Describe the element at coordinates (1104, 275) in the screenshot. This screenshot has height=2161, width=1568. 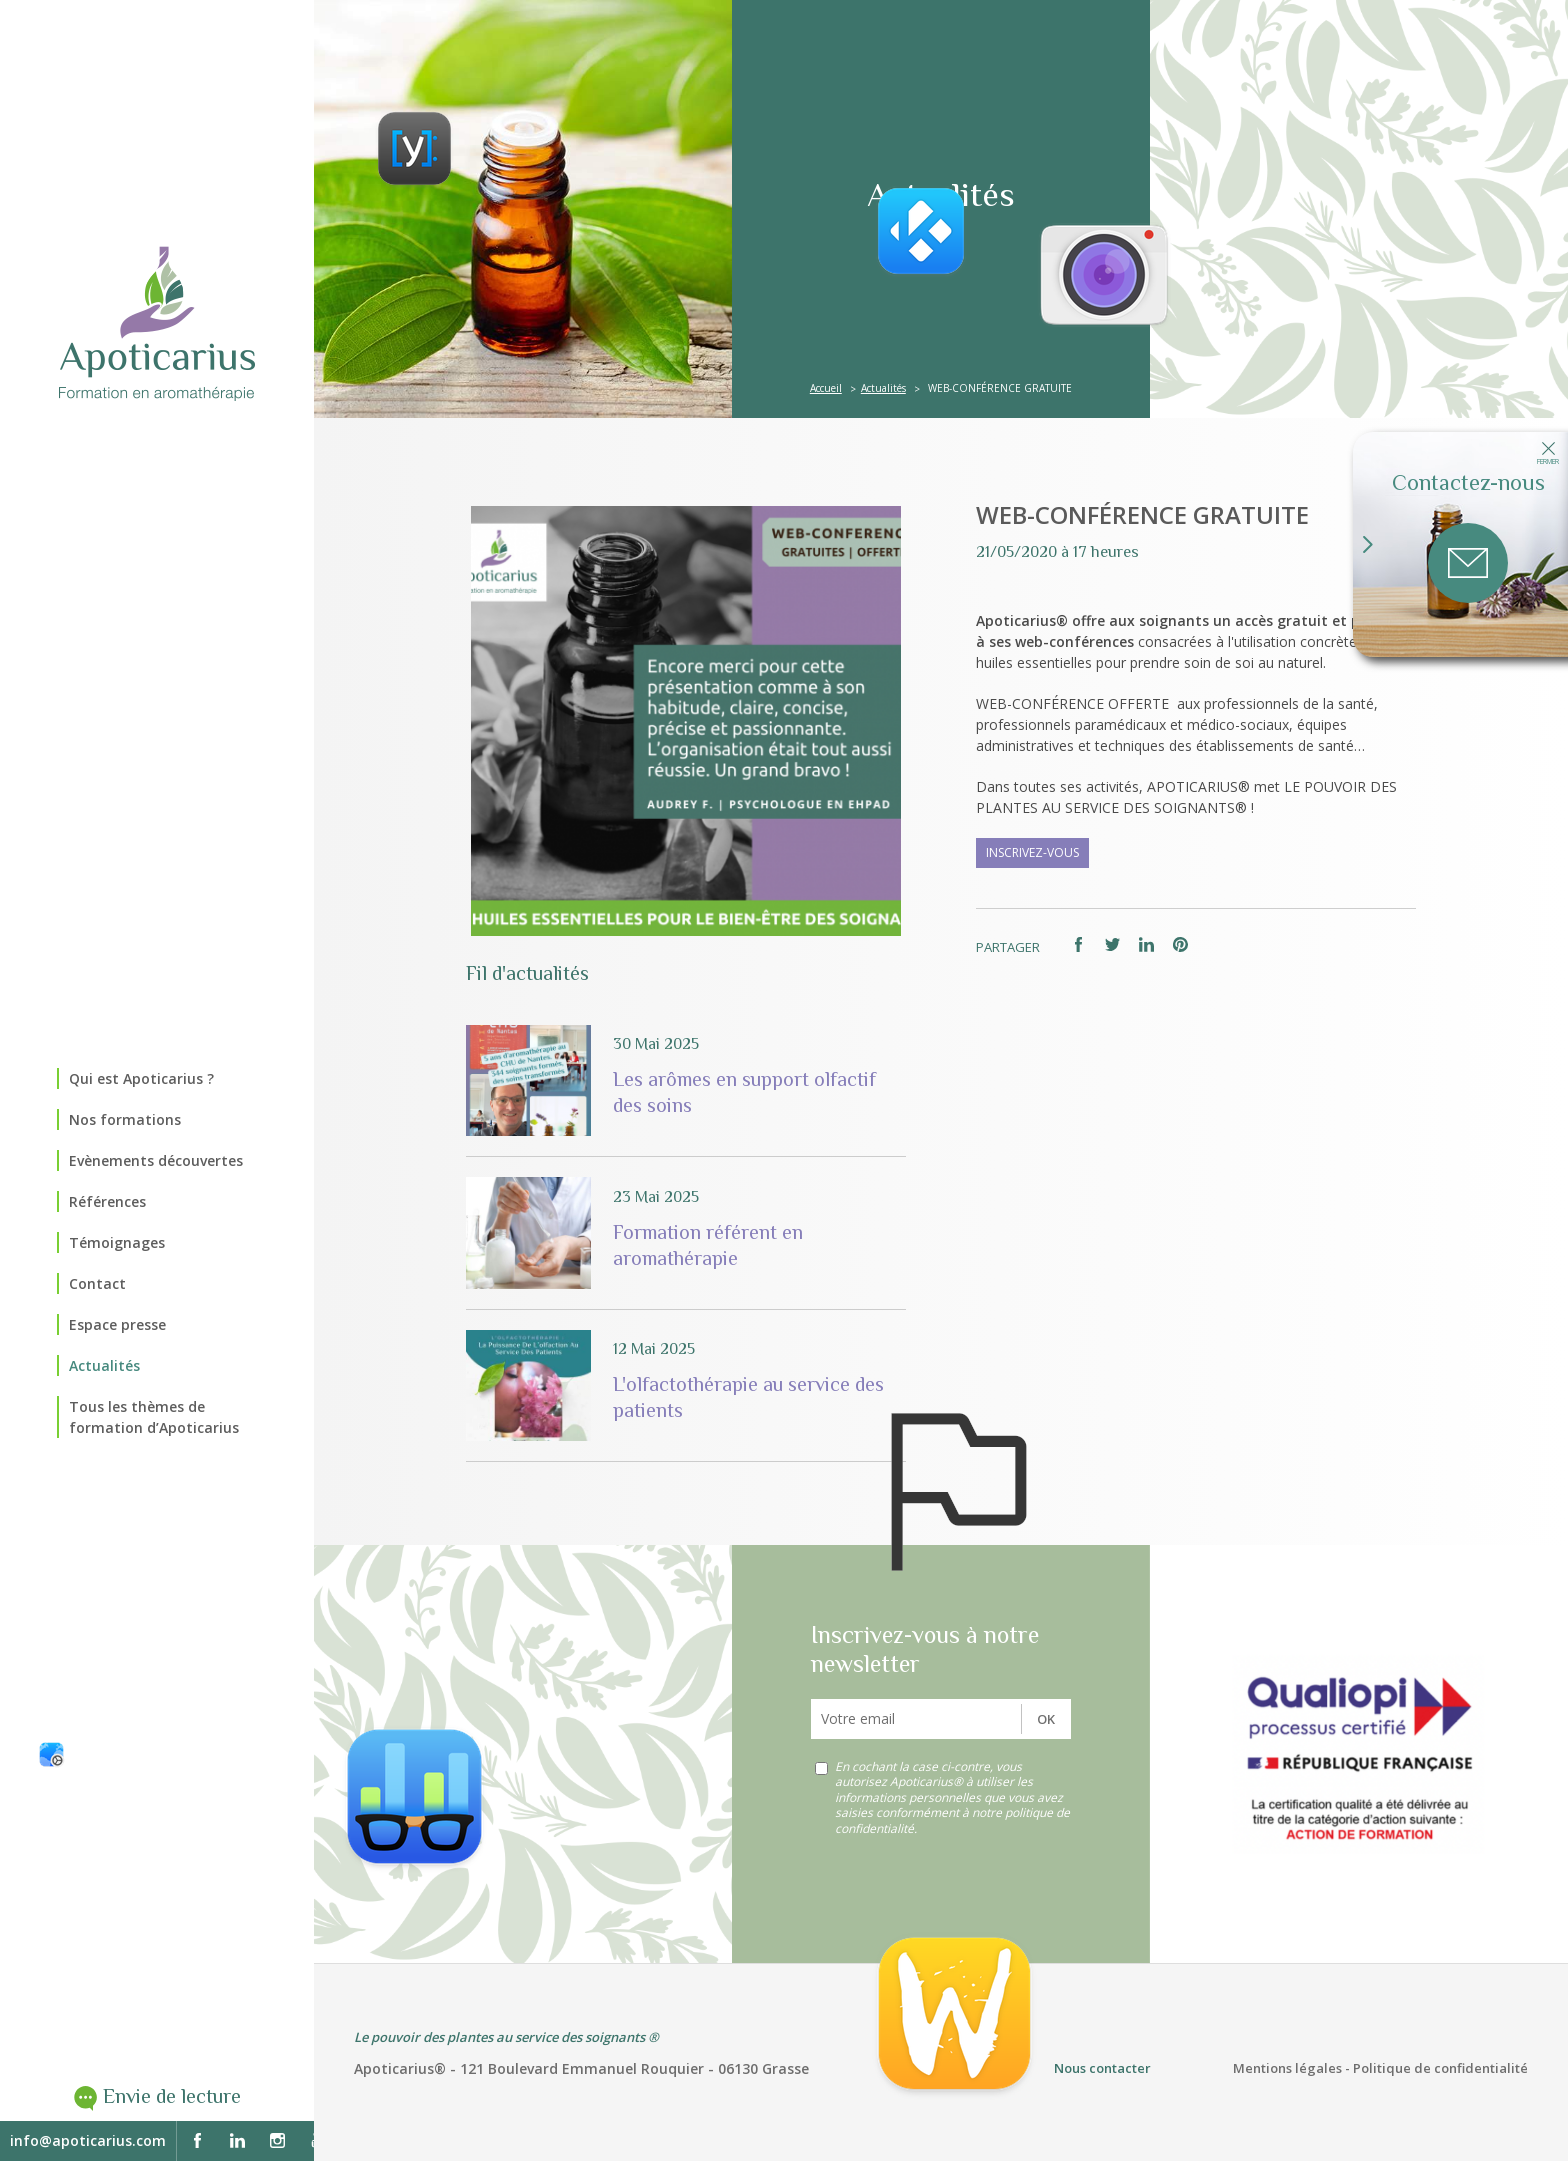
I see `open the camera app` at that location.